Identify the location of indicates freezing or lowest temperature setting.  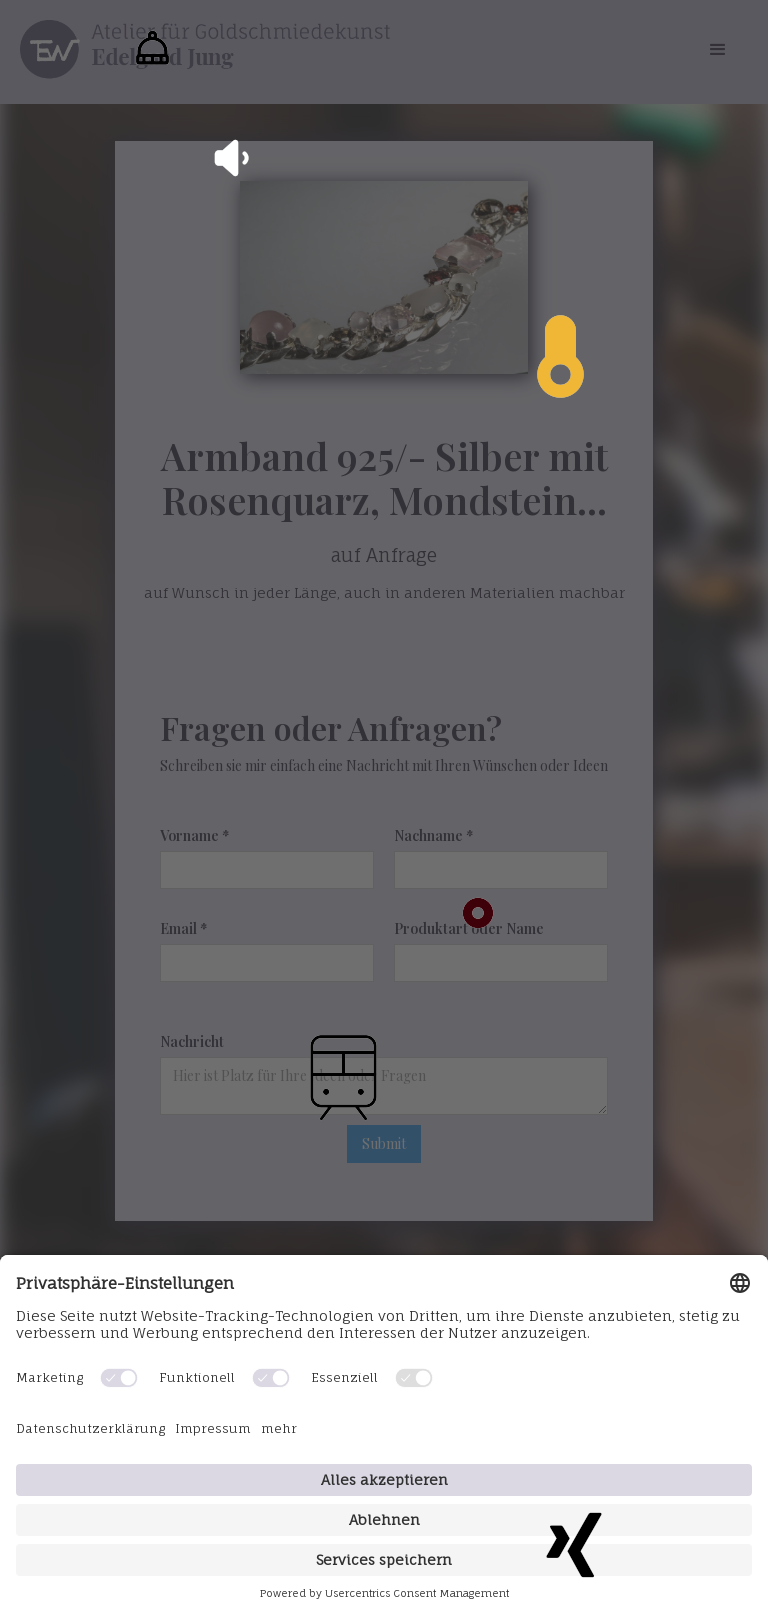
(560, 356).